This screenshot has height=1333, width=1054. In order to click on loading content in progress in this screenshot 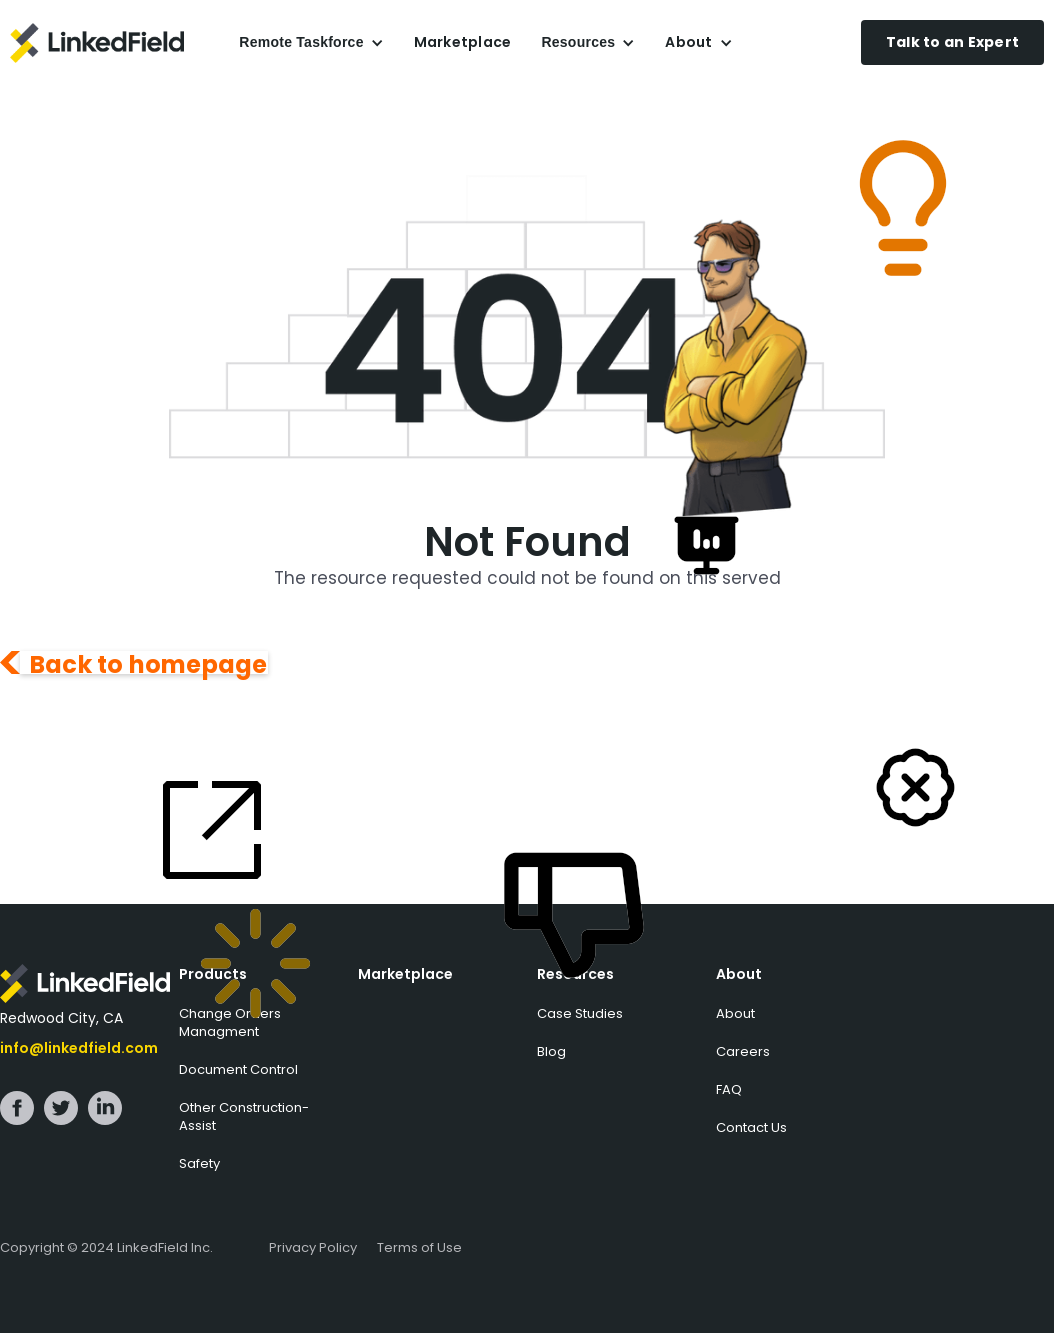, I will do `click(255, 963)`.